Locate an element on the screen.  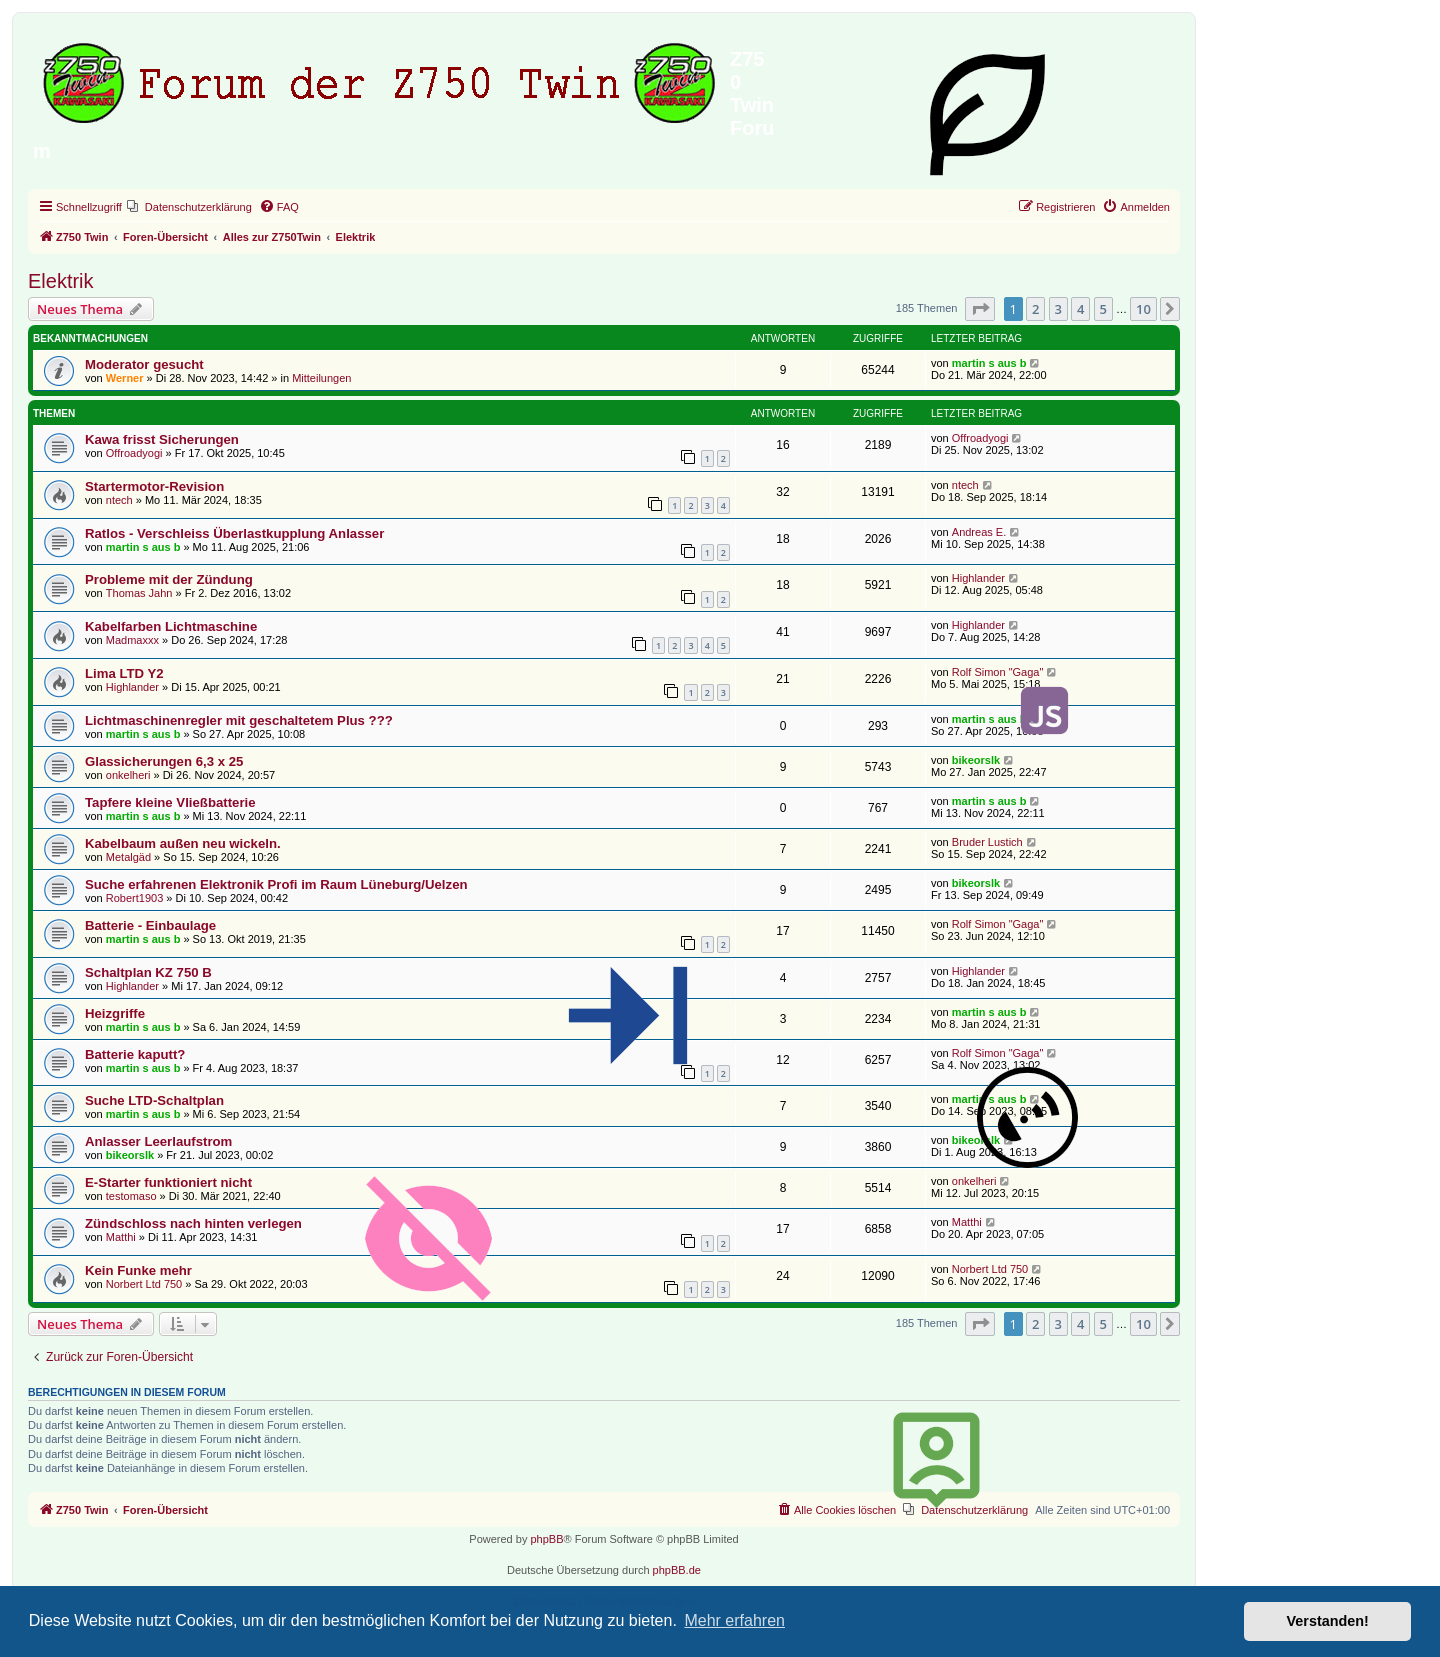
javascript programming language logo is located at coordinates (1044, 710).